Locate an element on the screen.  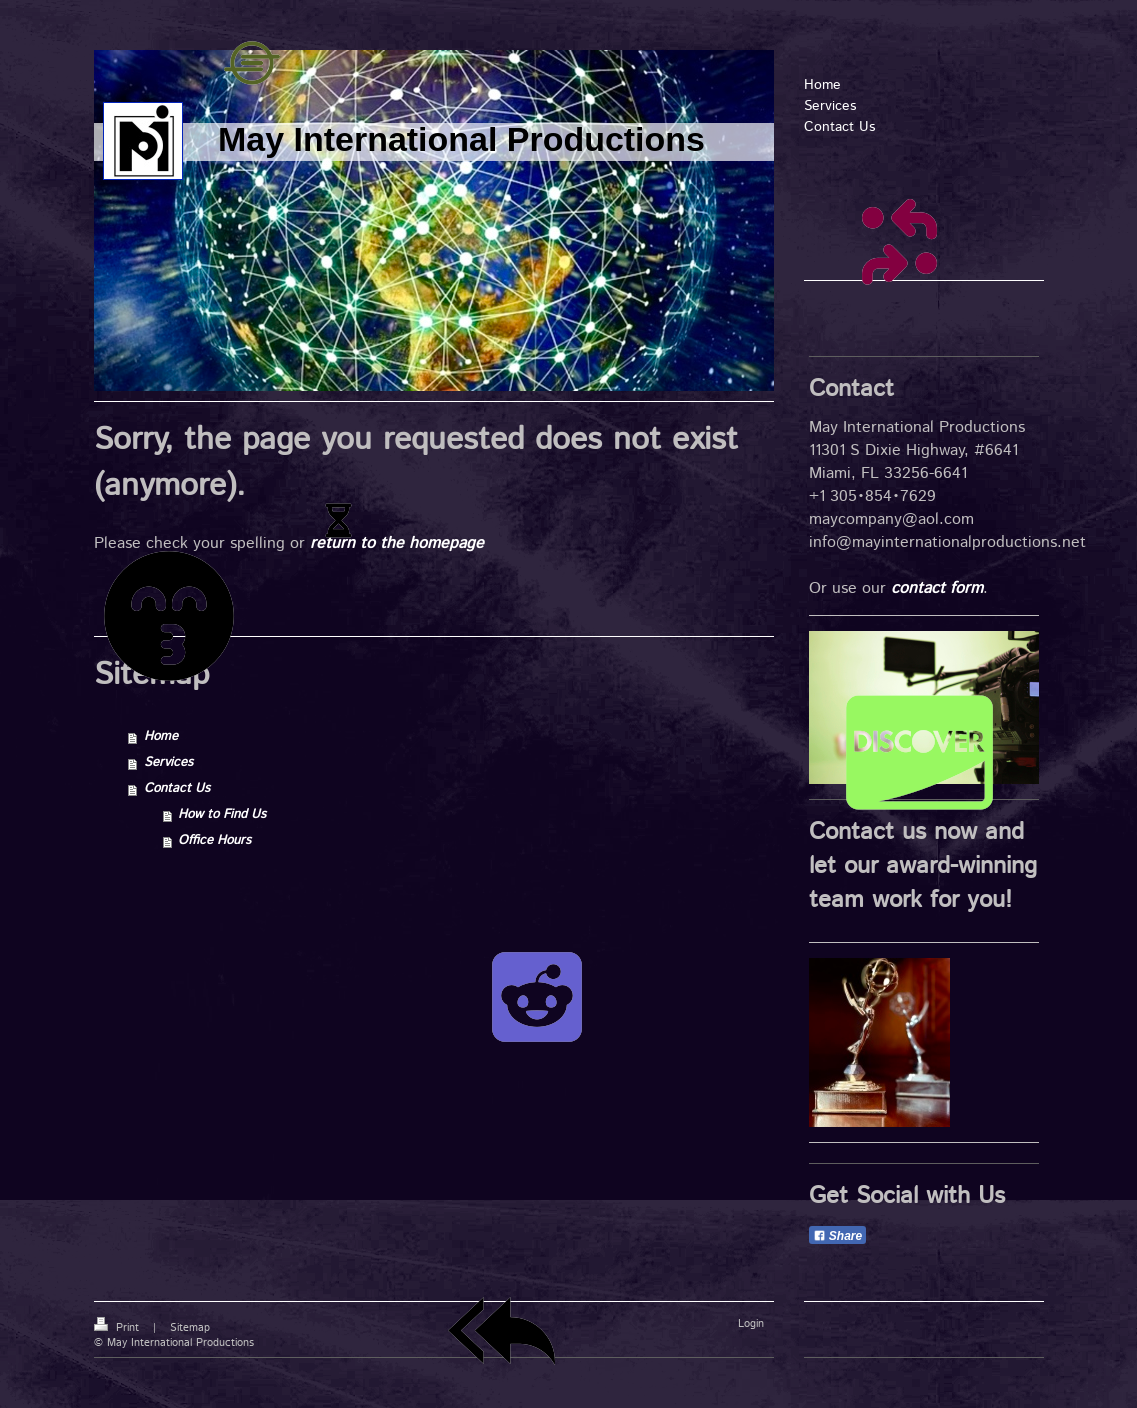
pay with Discover card is located at coordinates (919, 752).